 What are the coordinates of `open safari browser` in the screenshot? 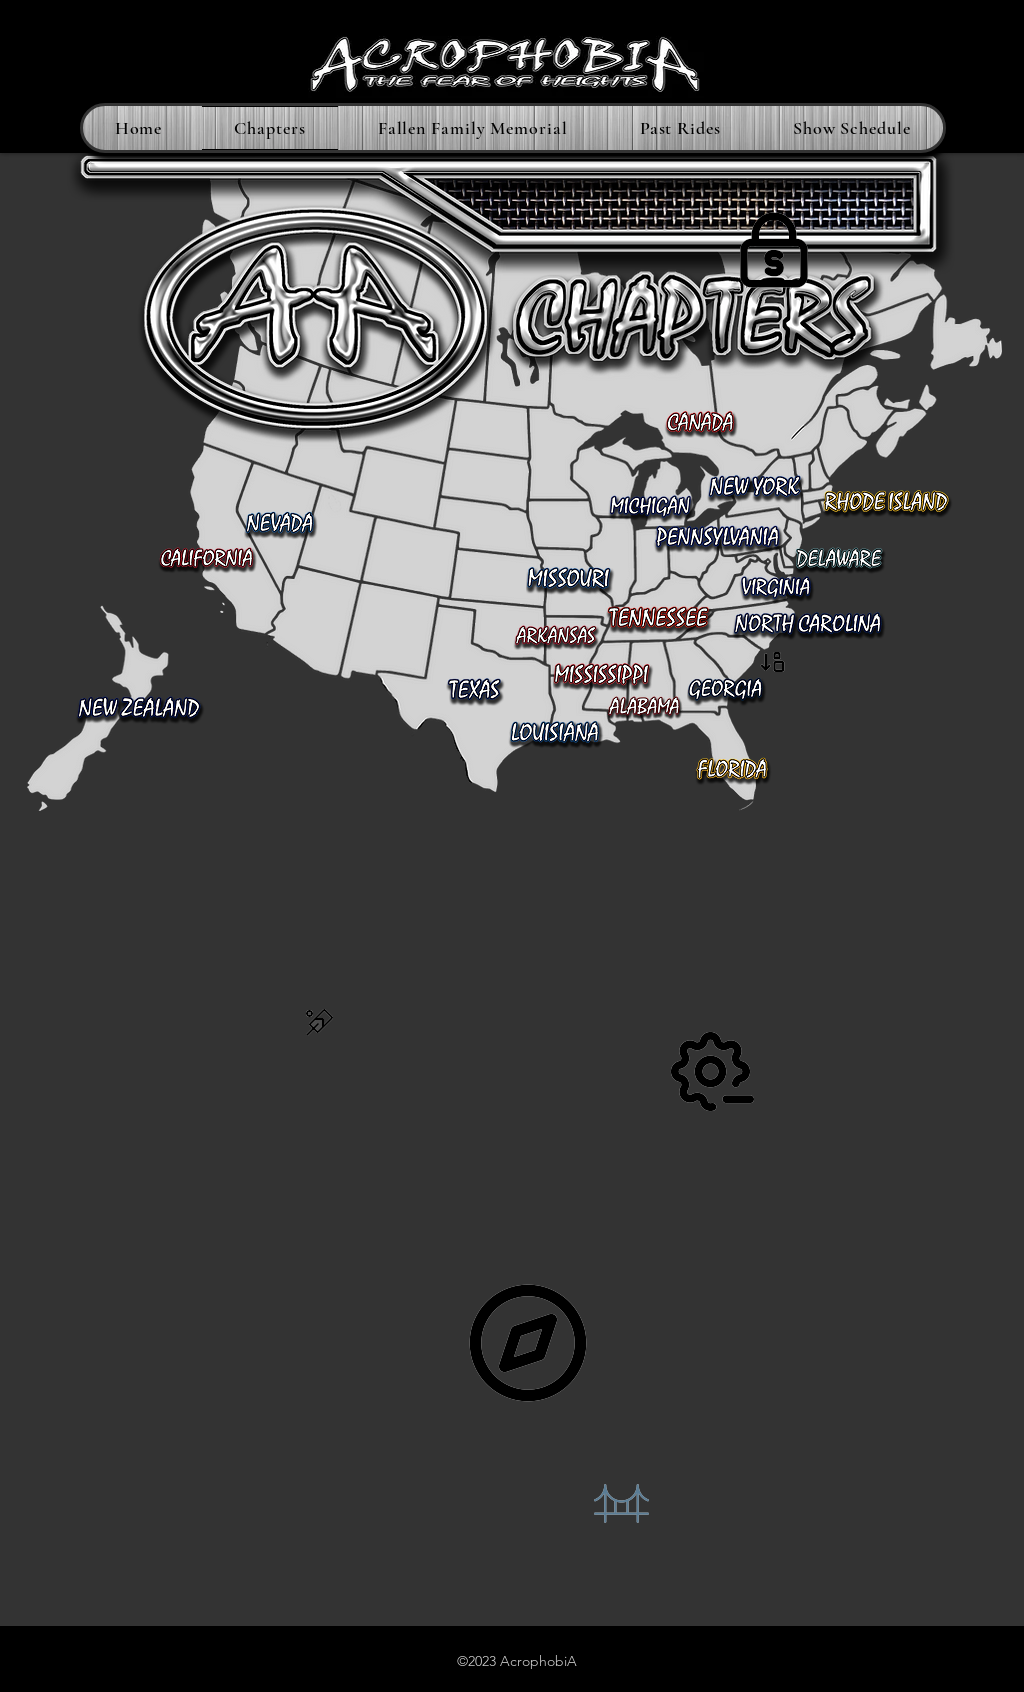 It's located at (528, 1343).